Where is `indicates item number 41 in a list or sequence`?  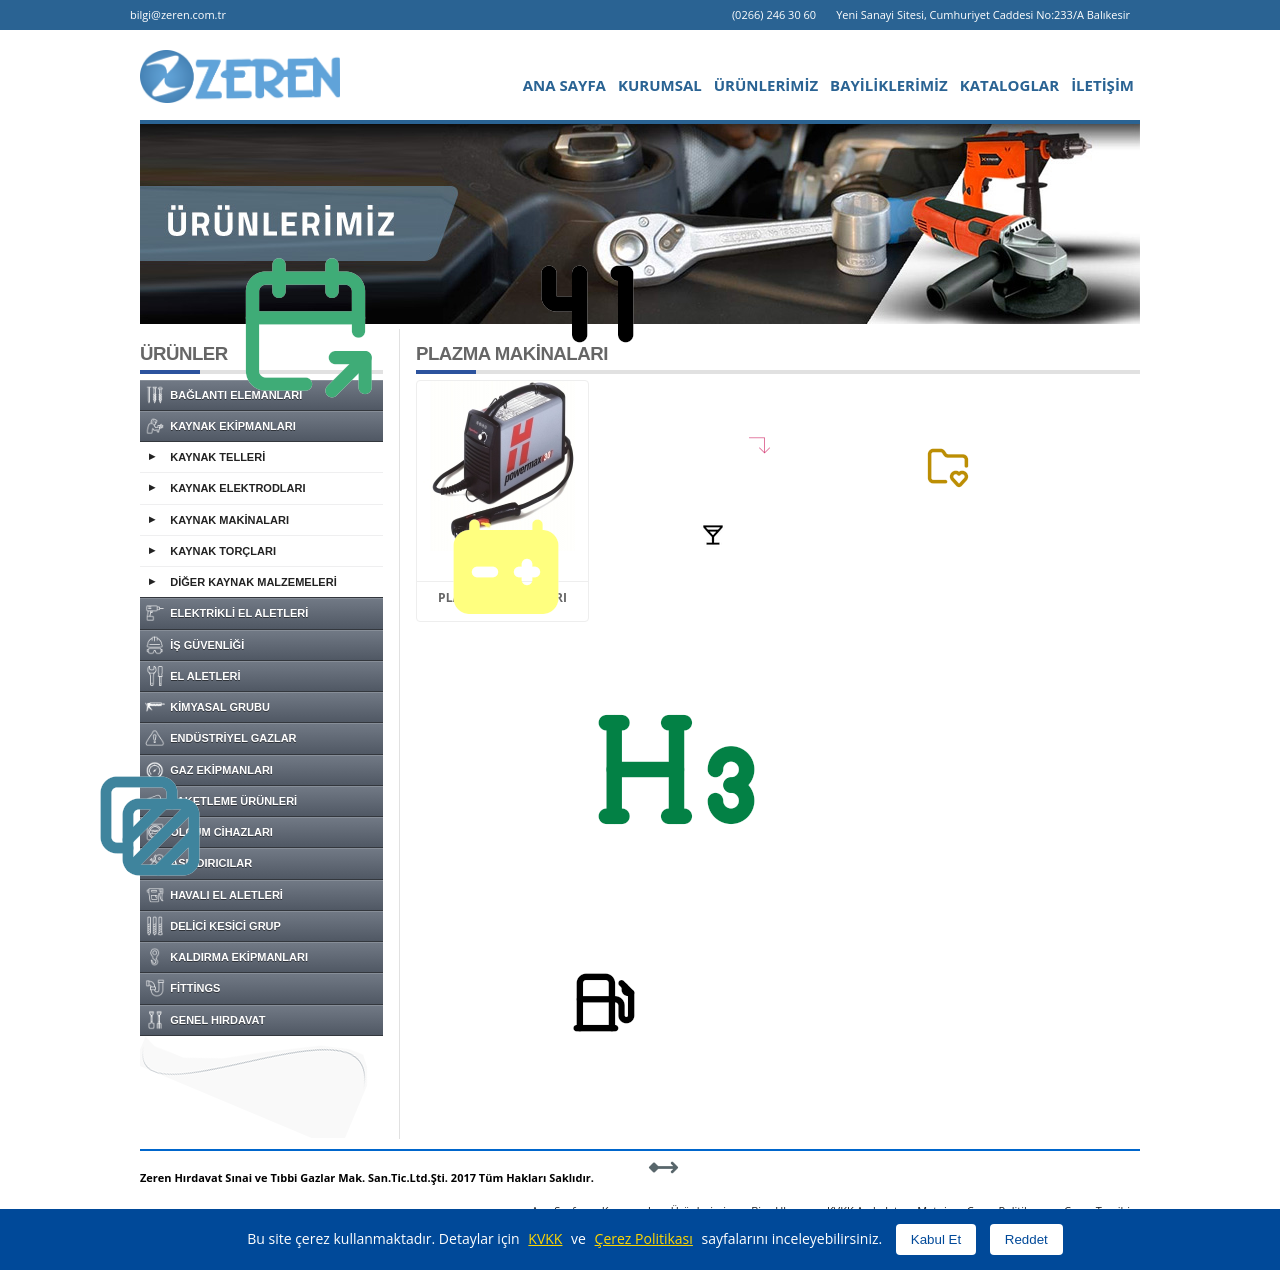 indicates item number 41 in a list or sequence is located at coordinates (595, 304).